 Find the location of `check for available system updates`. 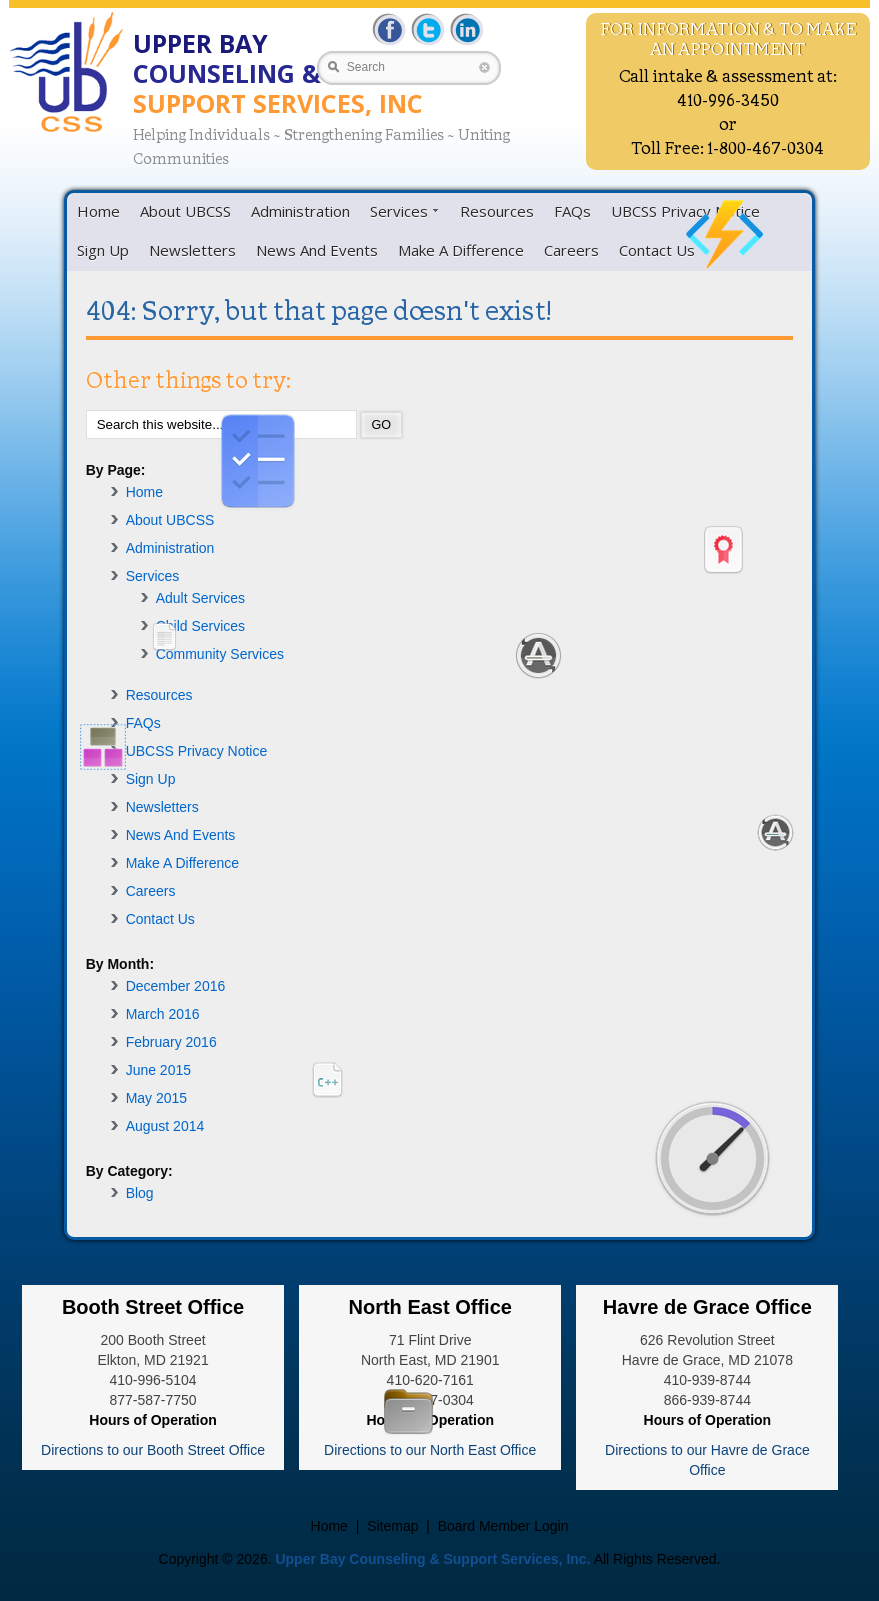

check for available system updates is located at coordinates (538, 655).